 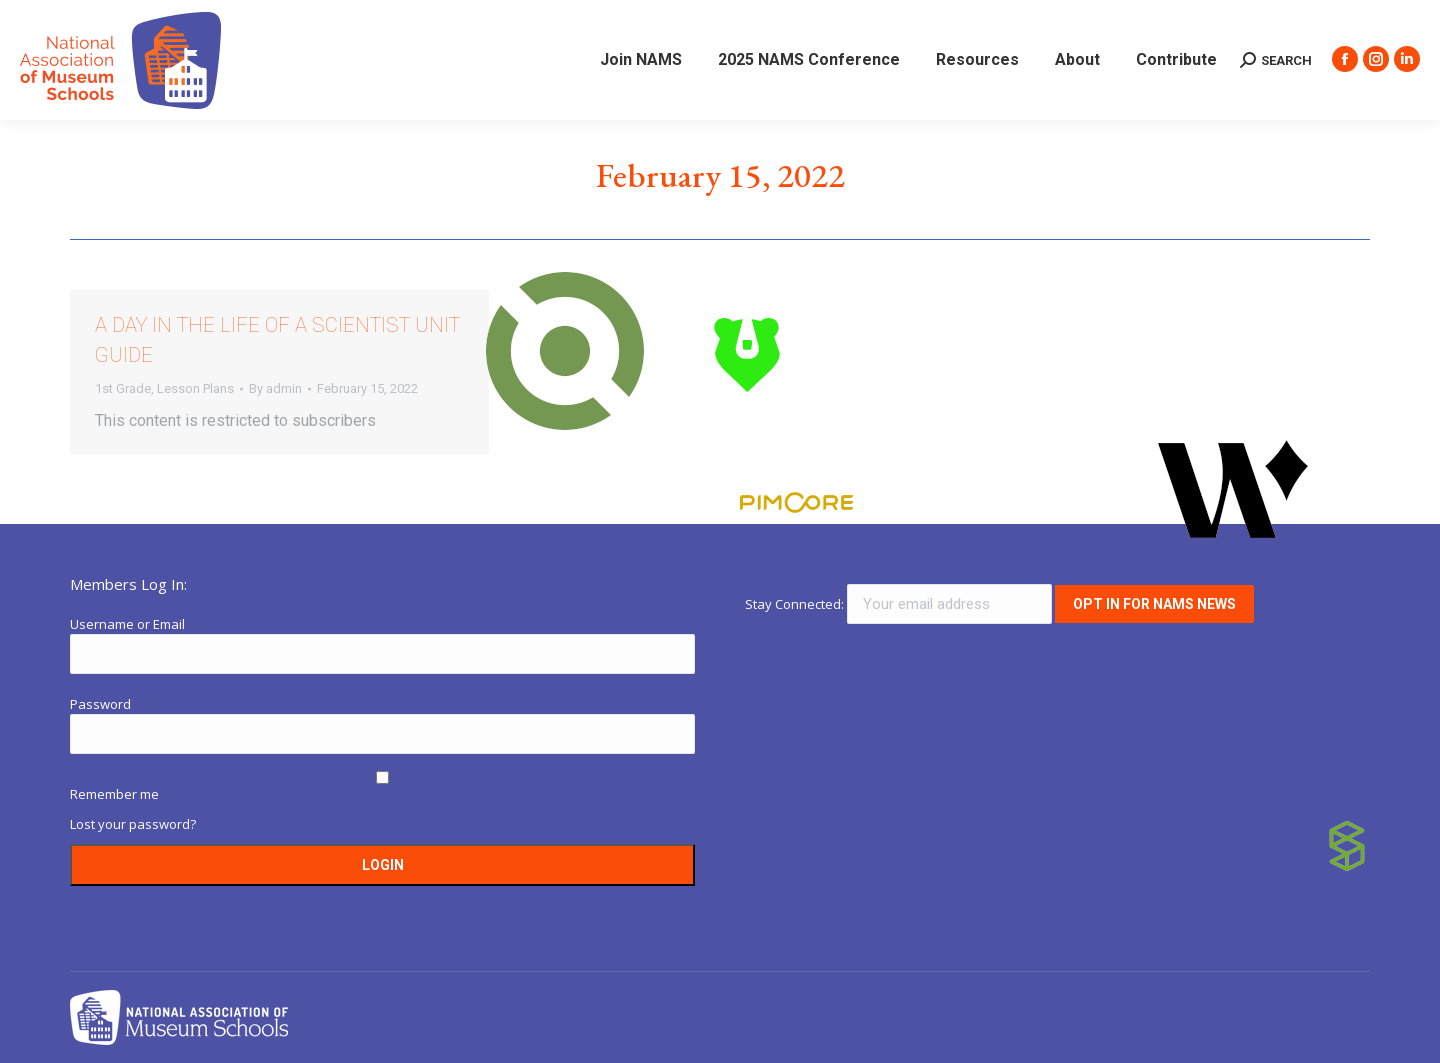 I want to click on open the Wish shopping app, so click(x=1233, y=489).